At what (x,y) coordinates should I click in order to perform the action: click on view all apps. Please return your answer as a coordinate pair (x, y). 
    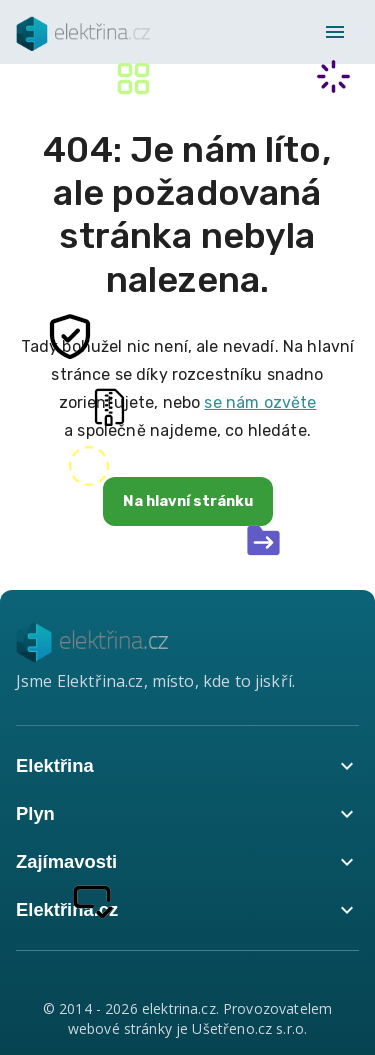
    Looking at the image, I should click on (133, 78).